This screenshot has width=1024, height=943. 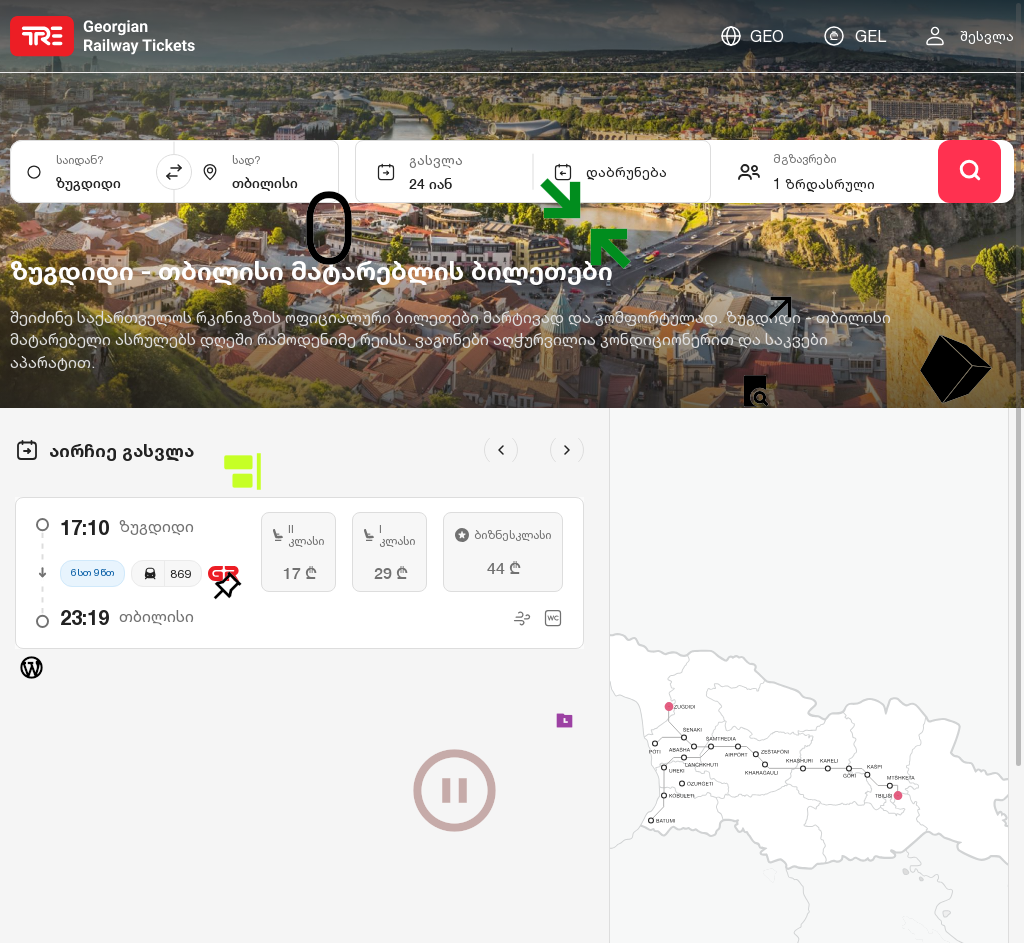 I want to click on link to WordPress website or blog, so click(x=31, y=667).